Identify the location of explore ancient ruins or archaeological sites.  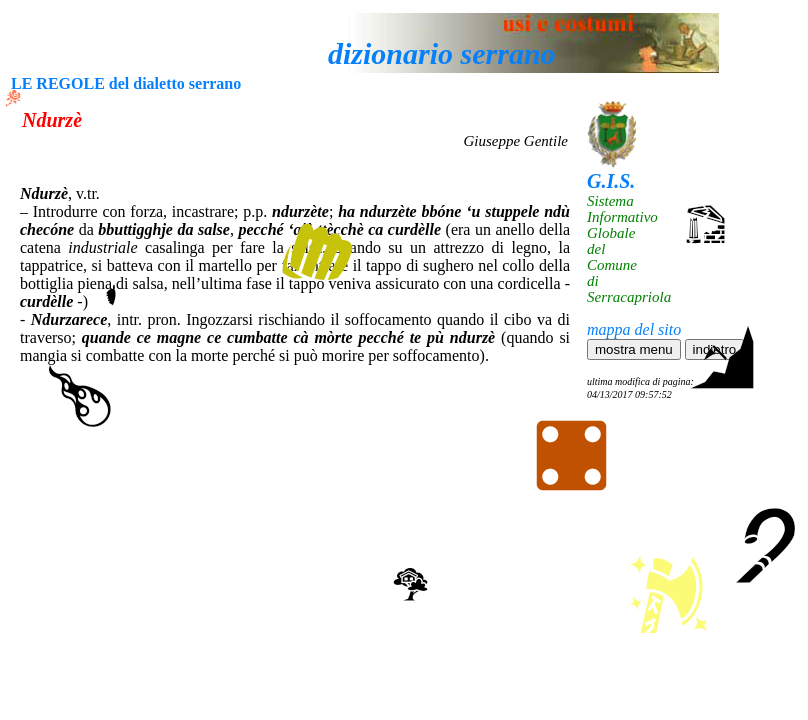
(705, 224).